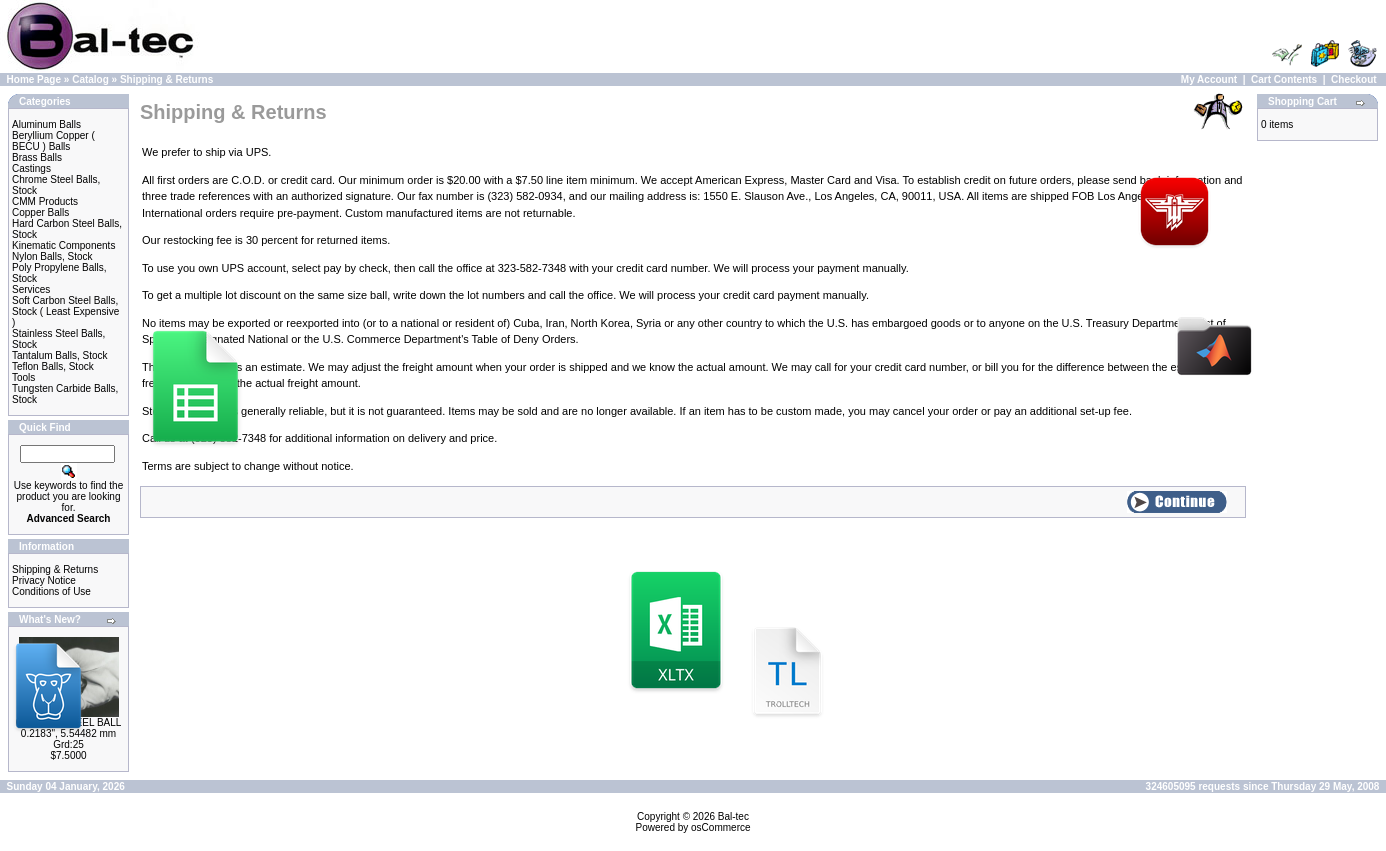  I want to click on launch Return to Castle Wolfenstein game, so click(1174, 211).